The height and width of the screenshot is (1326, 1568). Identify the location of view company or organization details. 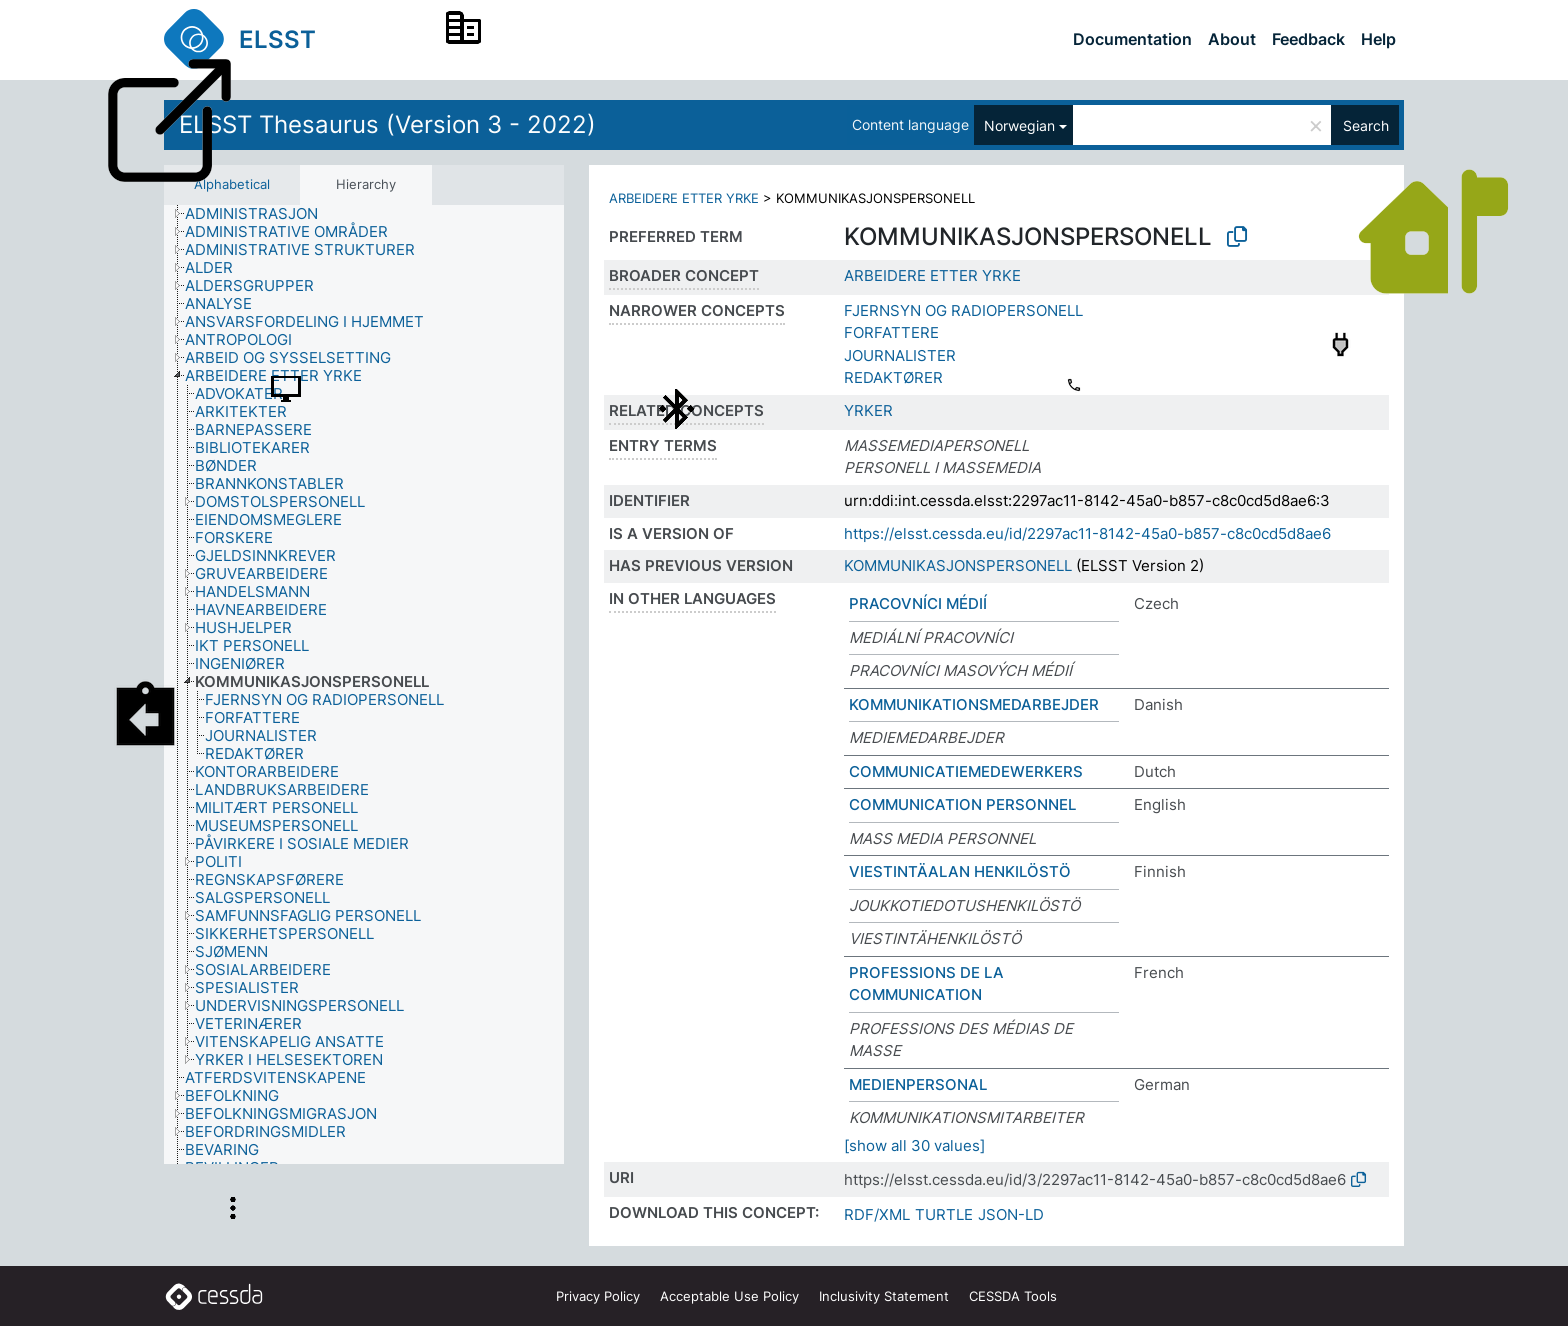
(463, 27).